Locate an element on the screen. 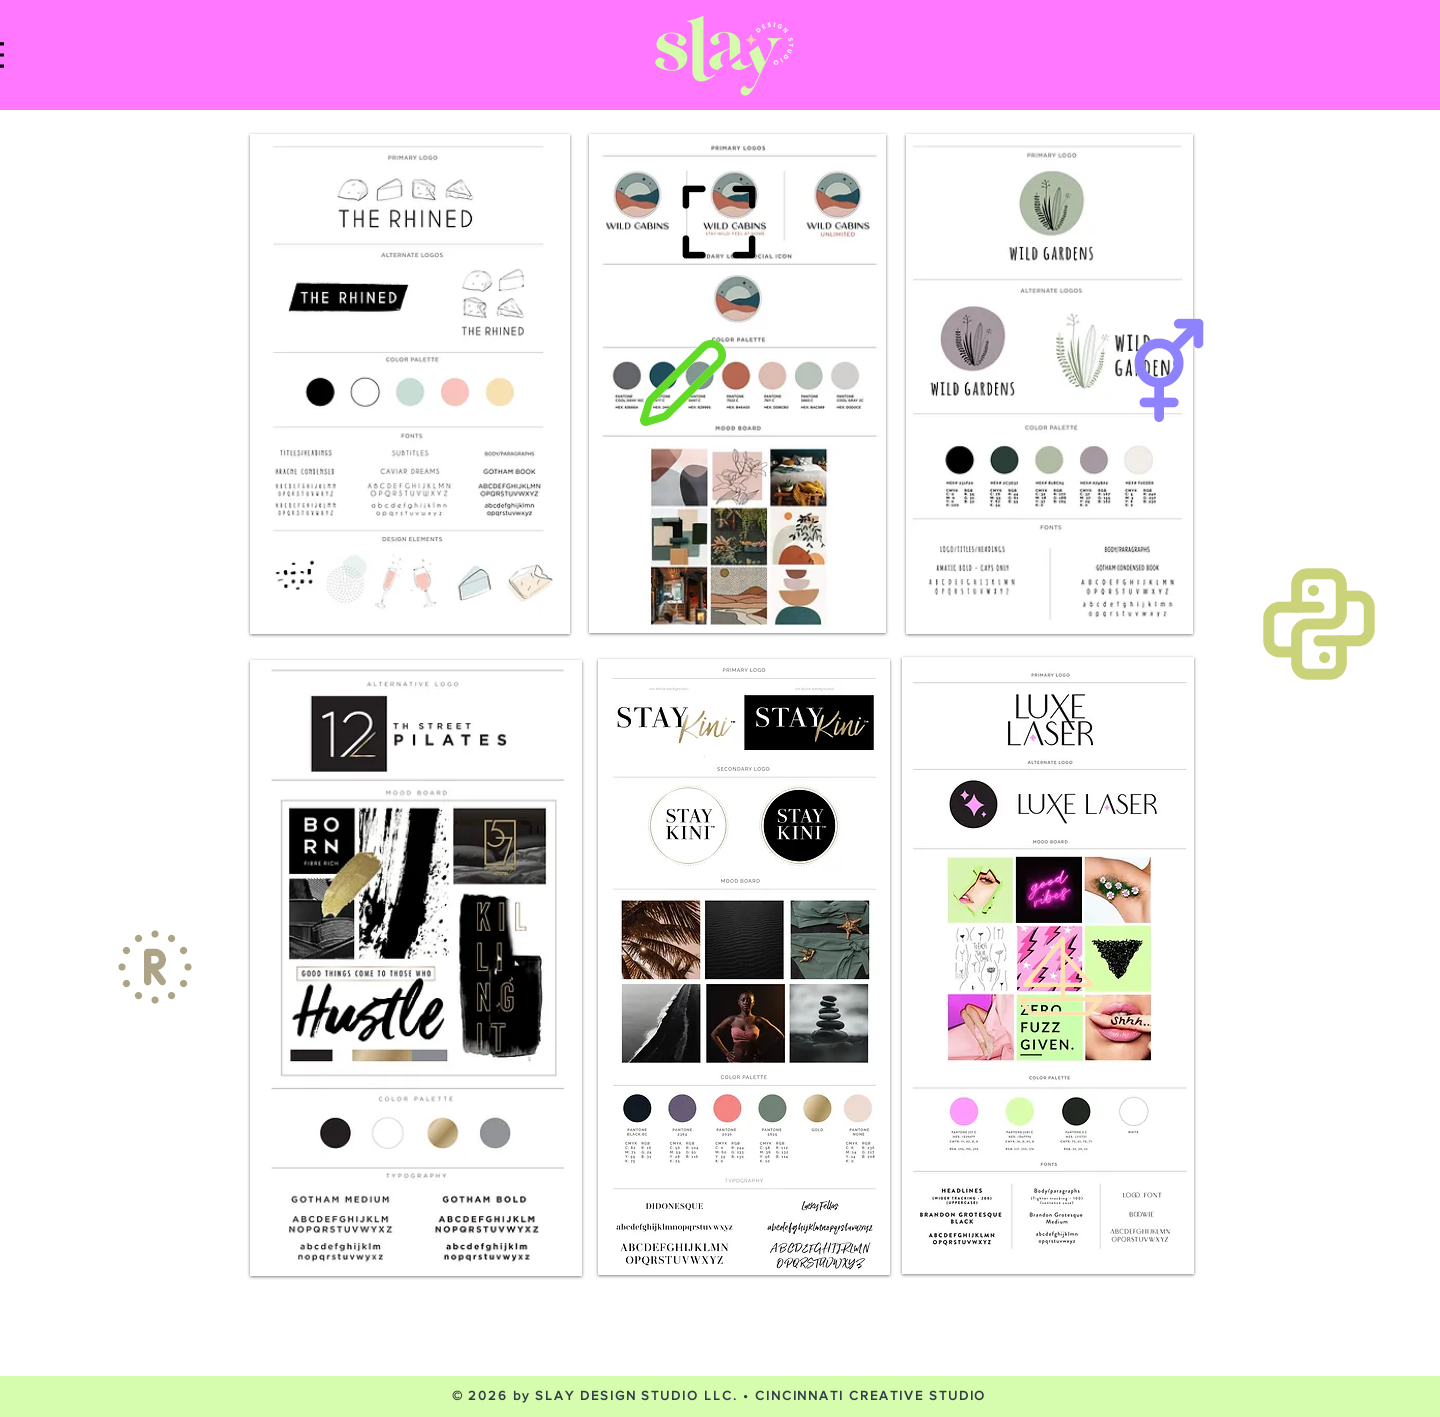 The width and height of the screenshot is (1440, 1417). edit content or text is located at coordinates (683, 383).